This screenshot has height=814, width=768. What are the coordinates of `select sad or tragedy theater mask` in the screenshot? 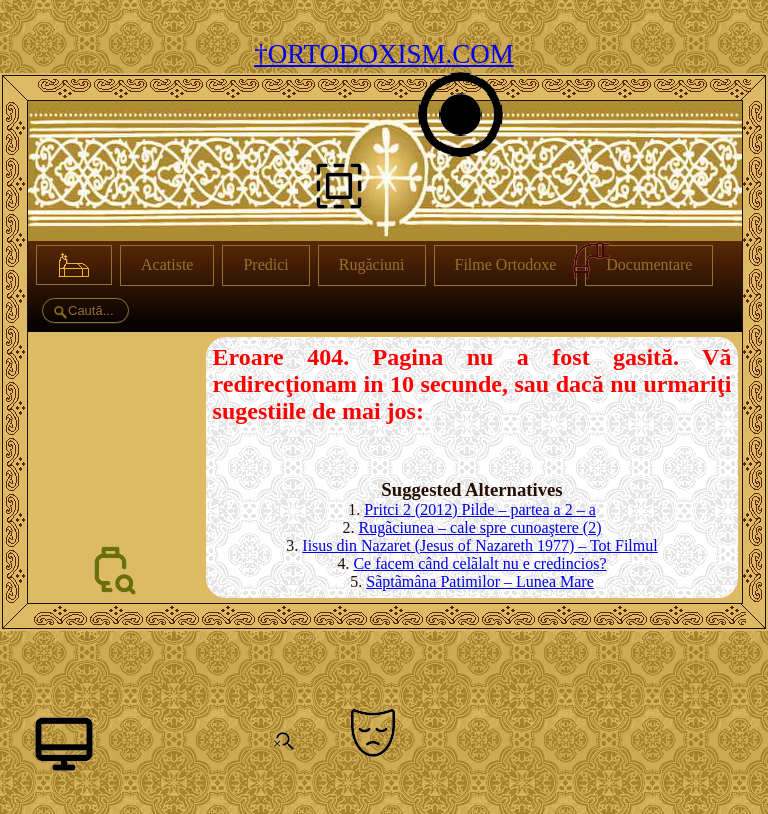 It's located at (373, 731).